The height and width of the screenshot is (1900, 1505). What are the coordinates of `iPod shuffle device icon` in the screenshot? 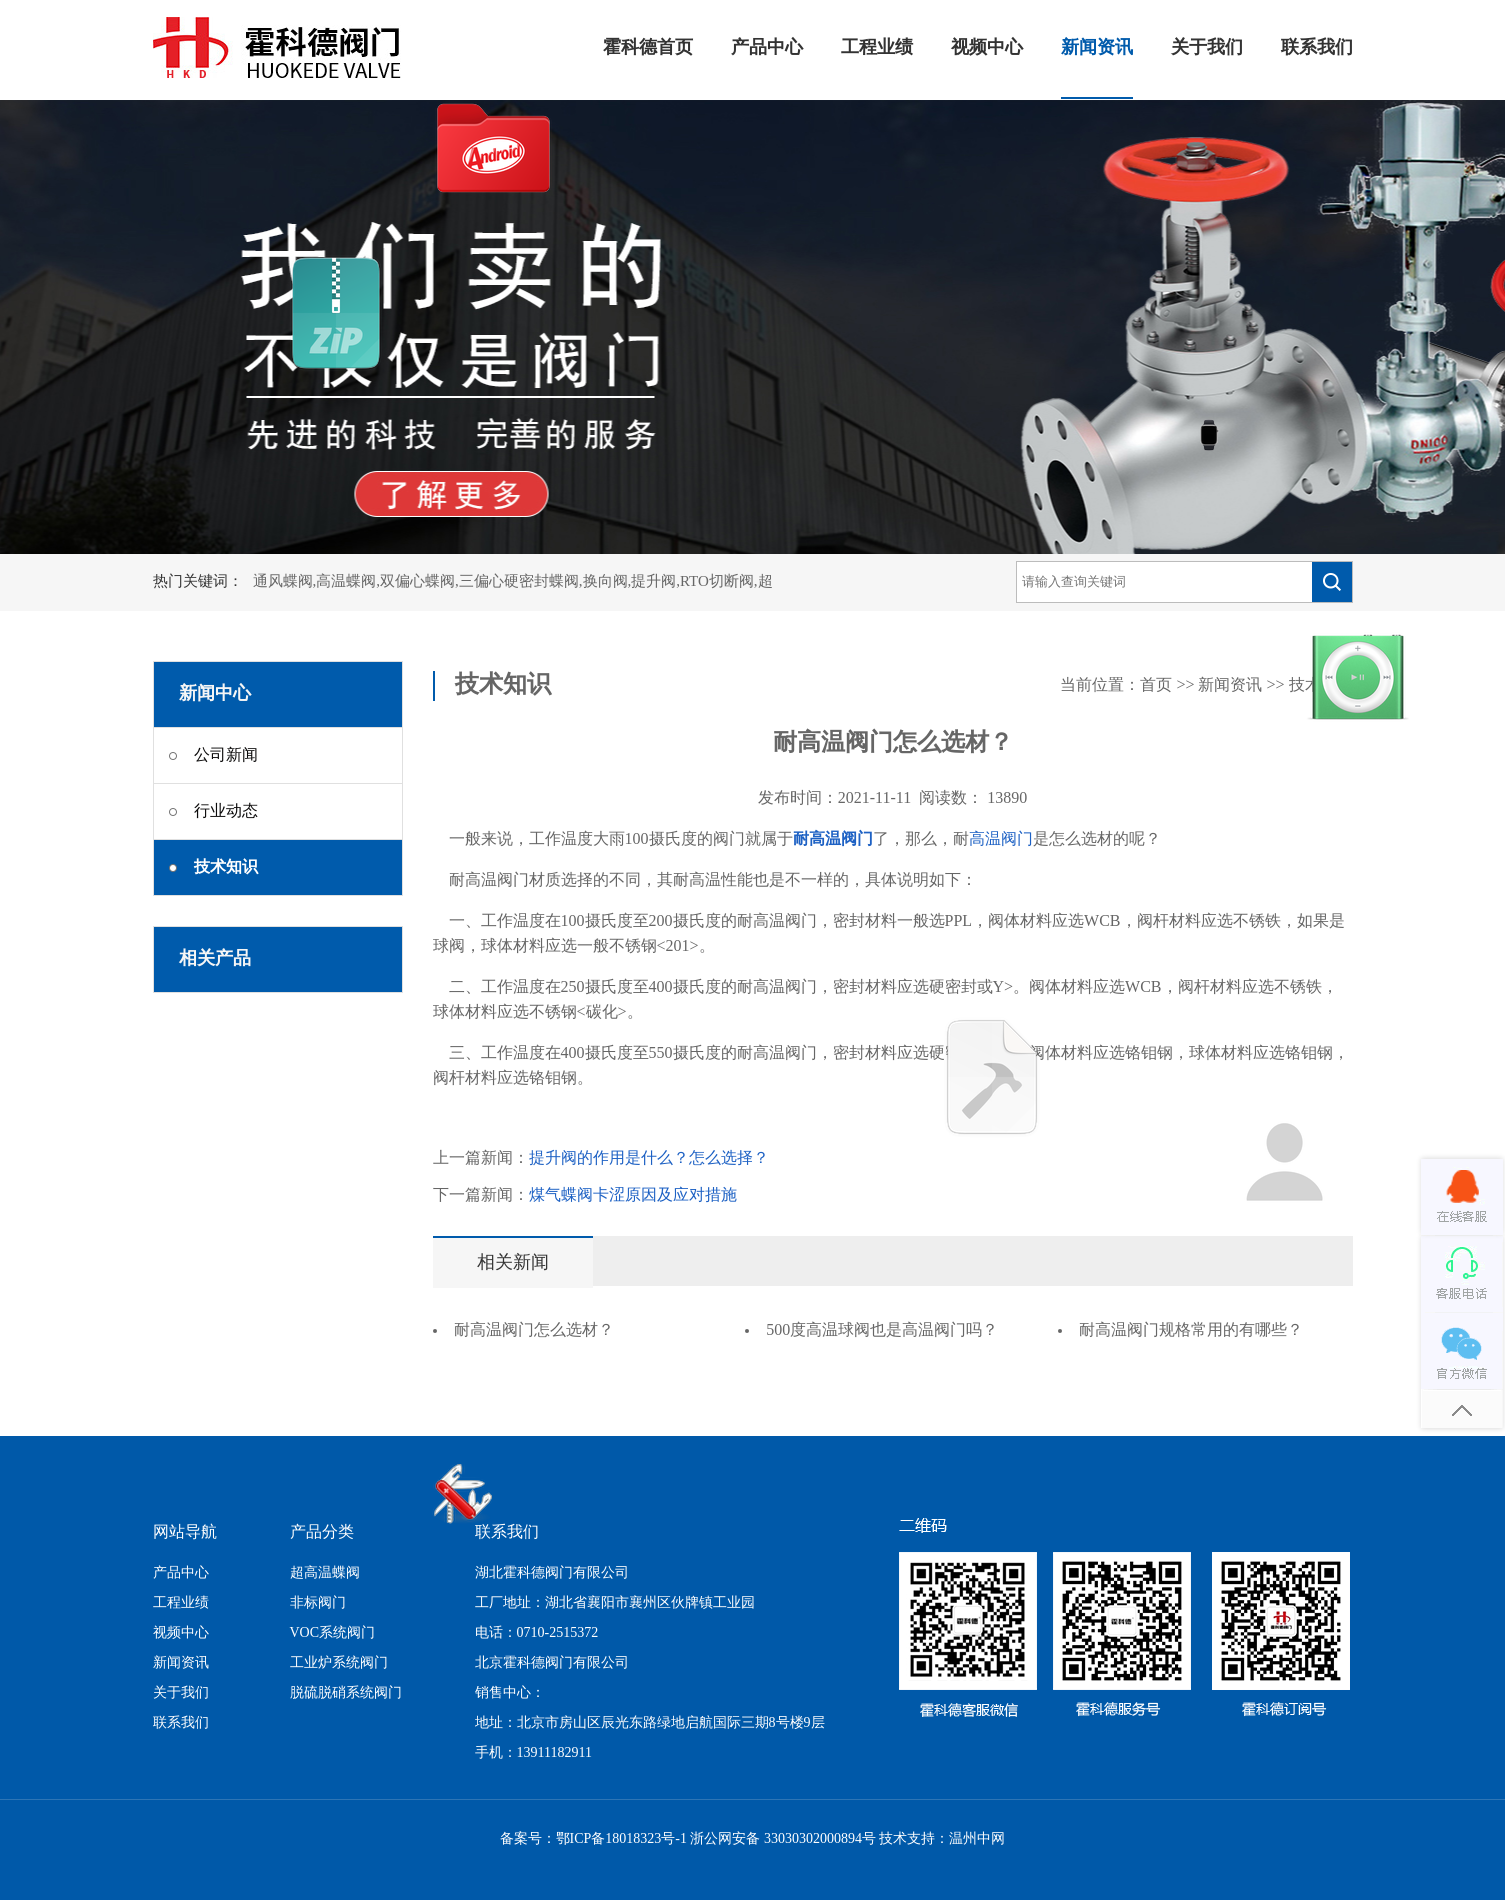 It's located at (1358, 677).